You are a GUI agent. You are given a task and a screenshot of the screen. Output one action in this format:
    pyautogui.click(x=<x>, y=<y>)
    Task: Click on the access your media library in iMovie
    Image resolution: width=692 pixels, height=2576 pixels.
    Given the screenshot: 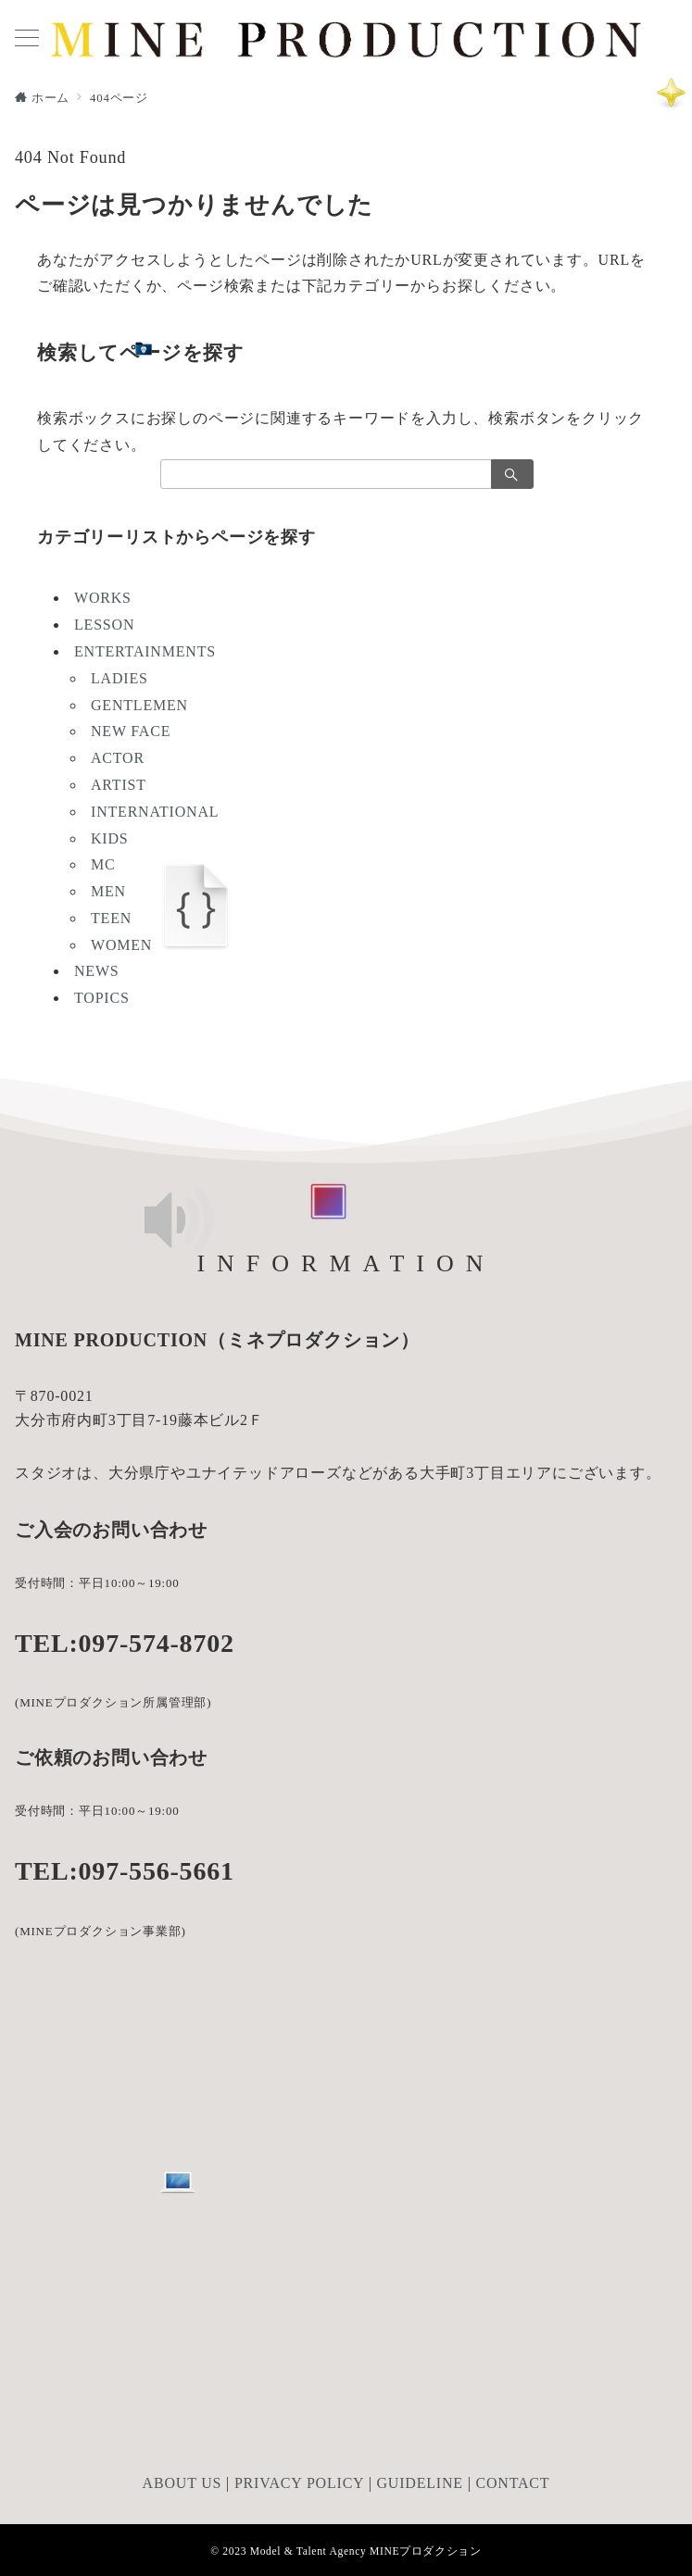 What is the action you would take?
    pyautogui.click(x=328, y=1201)
    